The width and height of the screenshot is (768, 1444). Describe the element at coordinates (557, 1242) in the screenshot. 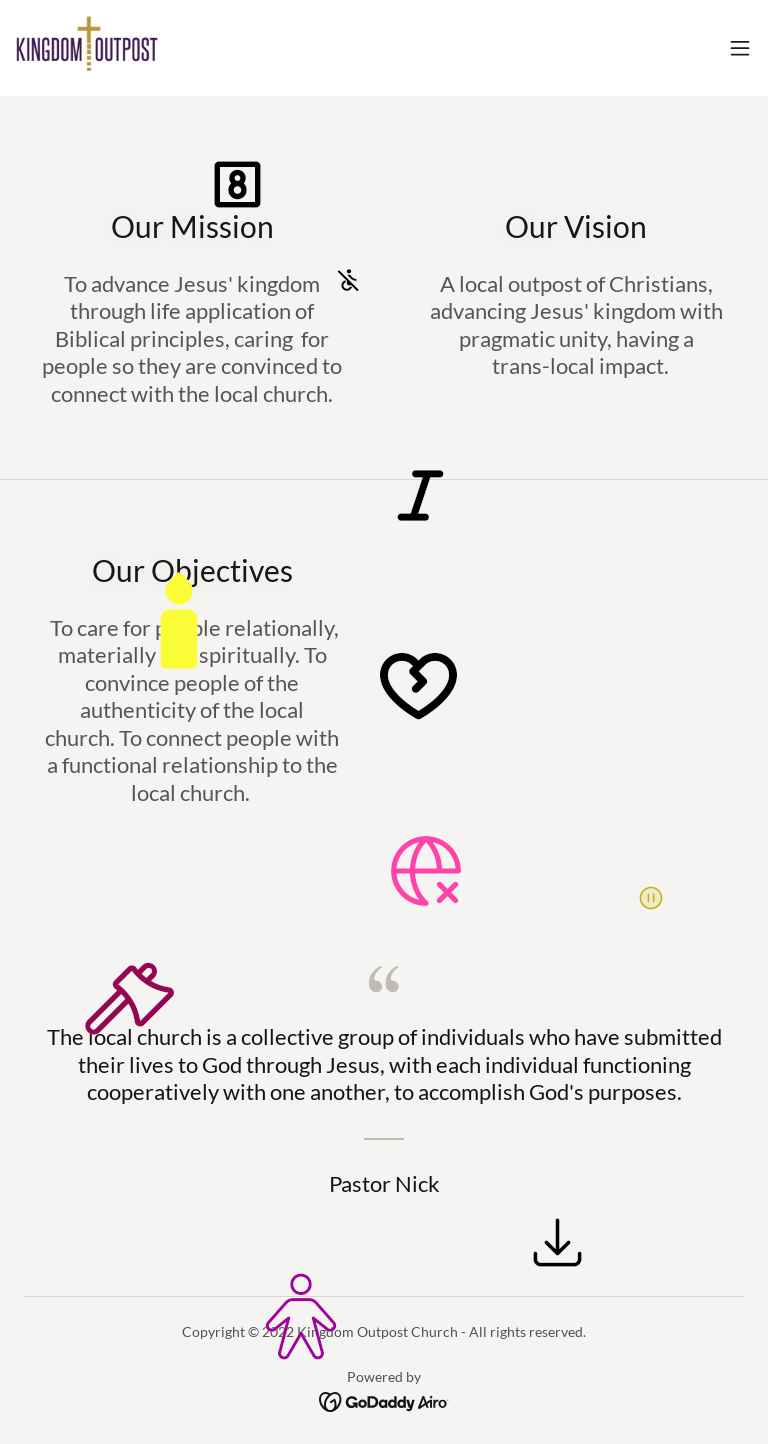

I see `download a file or document` at that location.